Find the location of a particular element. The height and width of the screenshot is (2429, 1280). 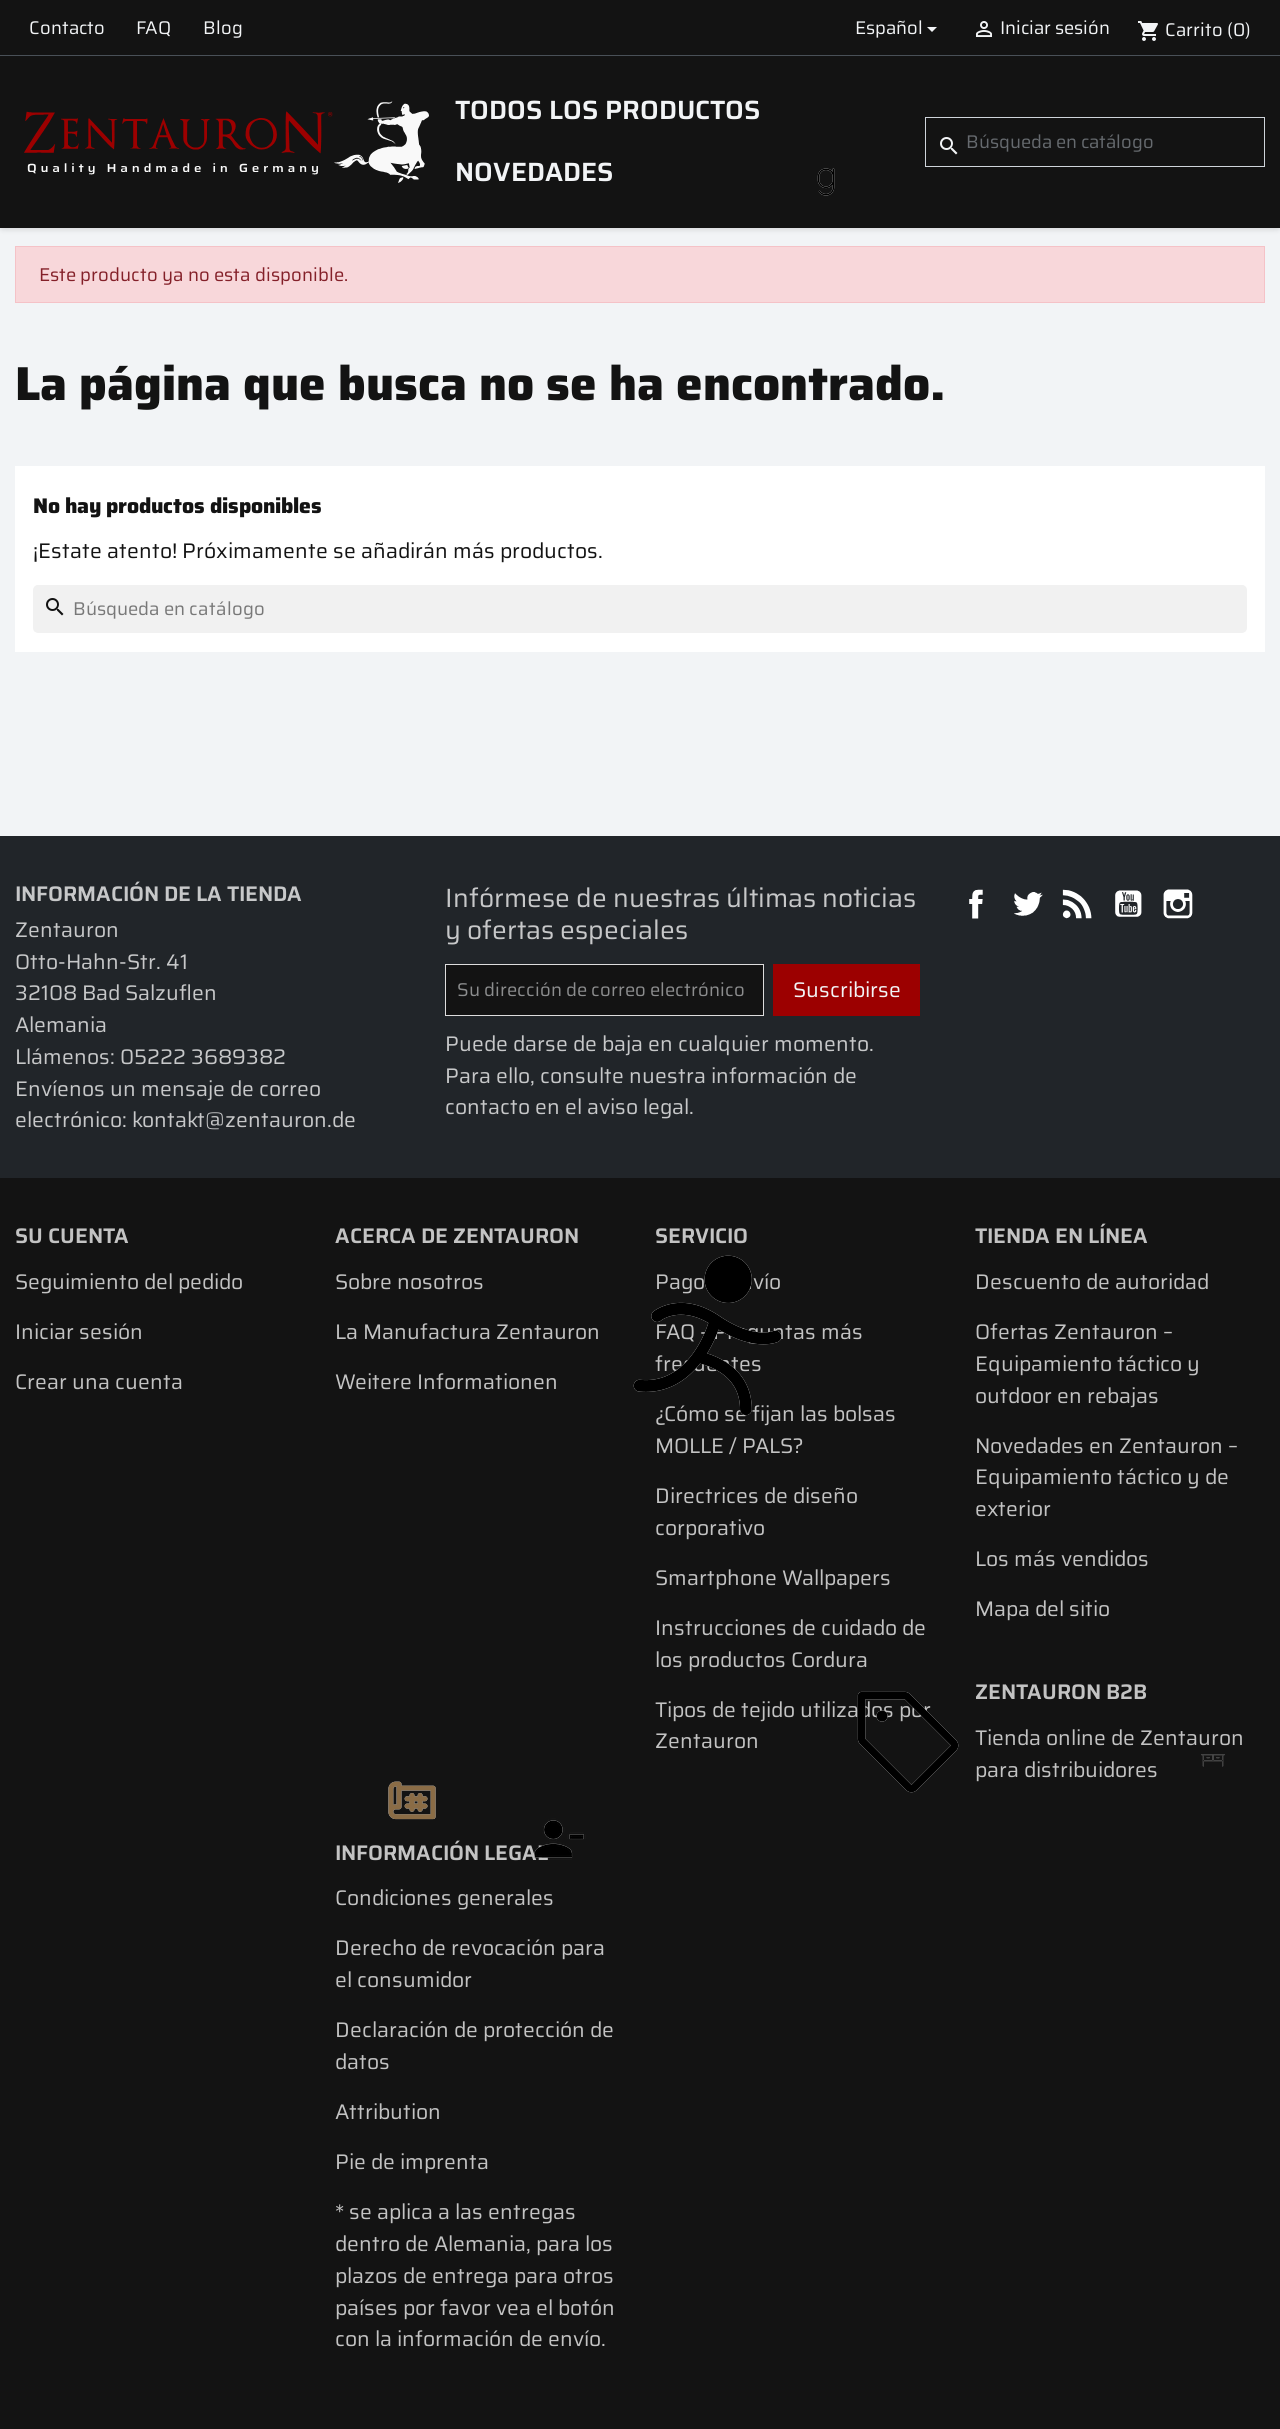

start a running or fitness activity is located at coordinates (710, 1332).